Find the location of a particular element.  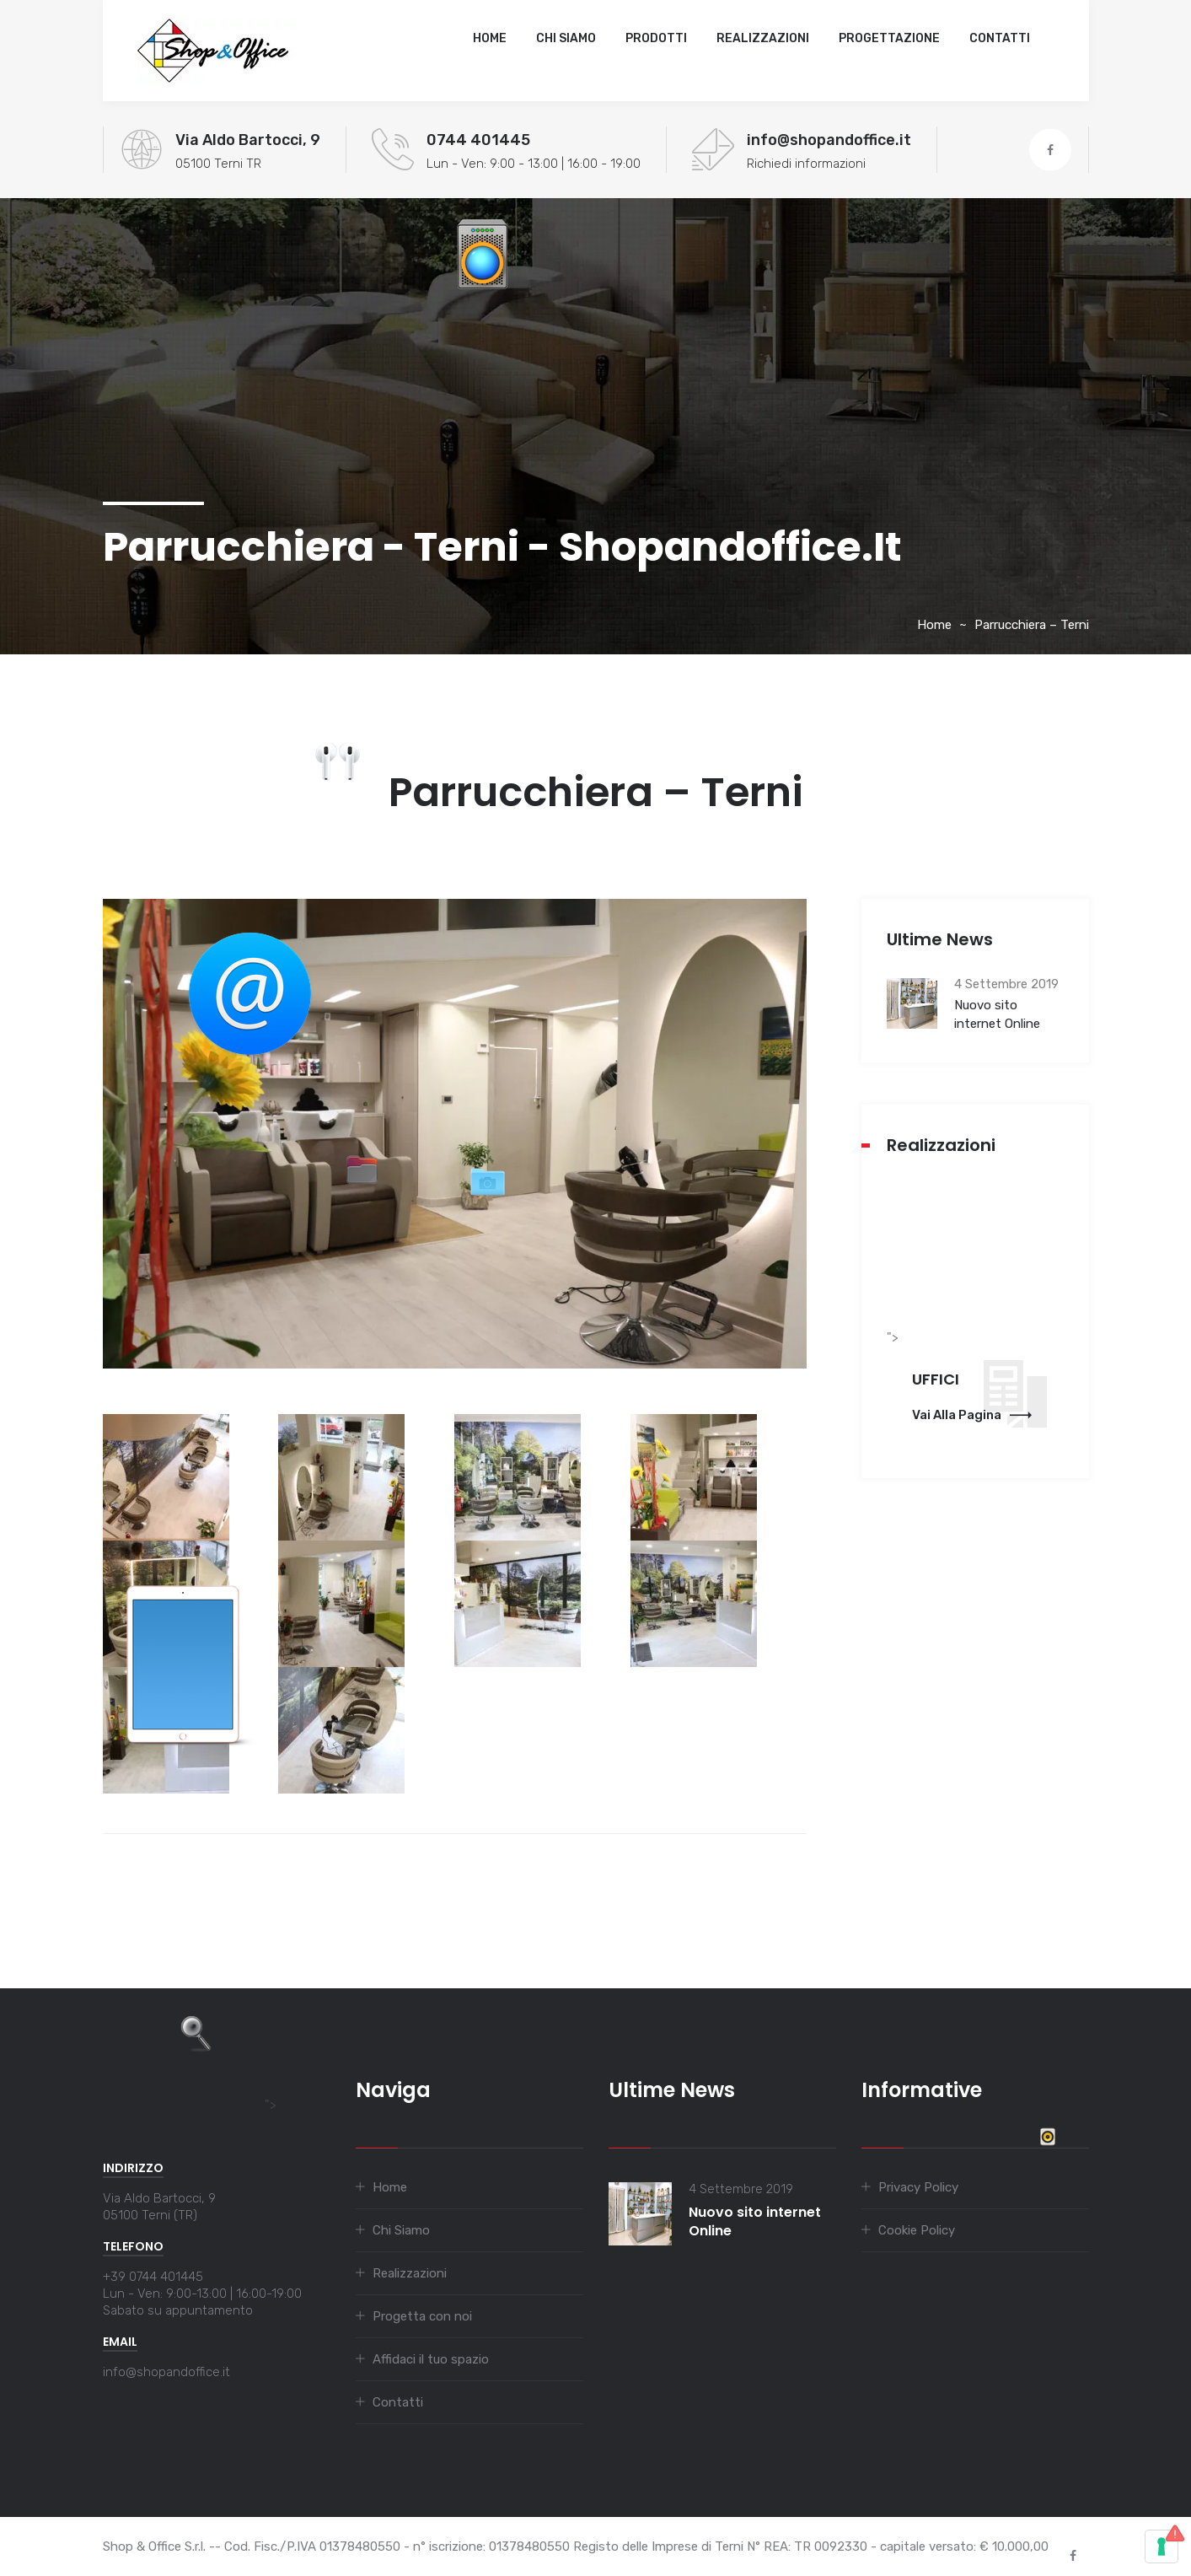

open your pictures folder is located at coordinates (487, 1181).